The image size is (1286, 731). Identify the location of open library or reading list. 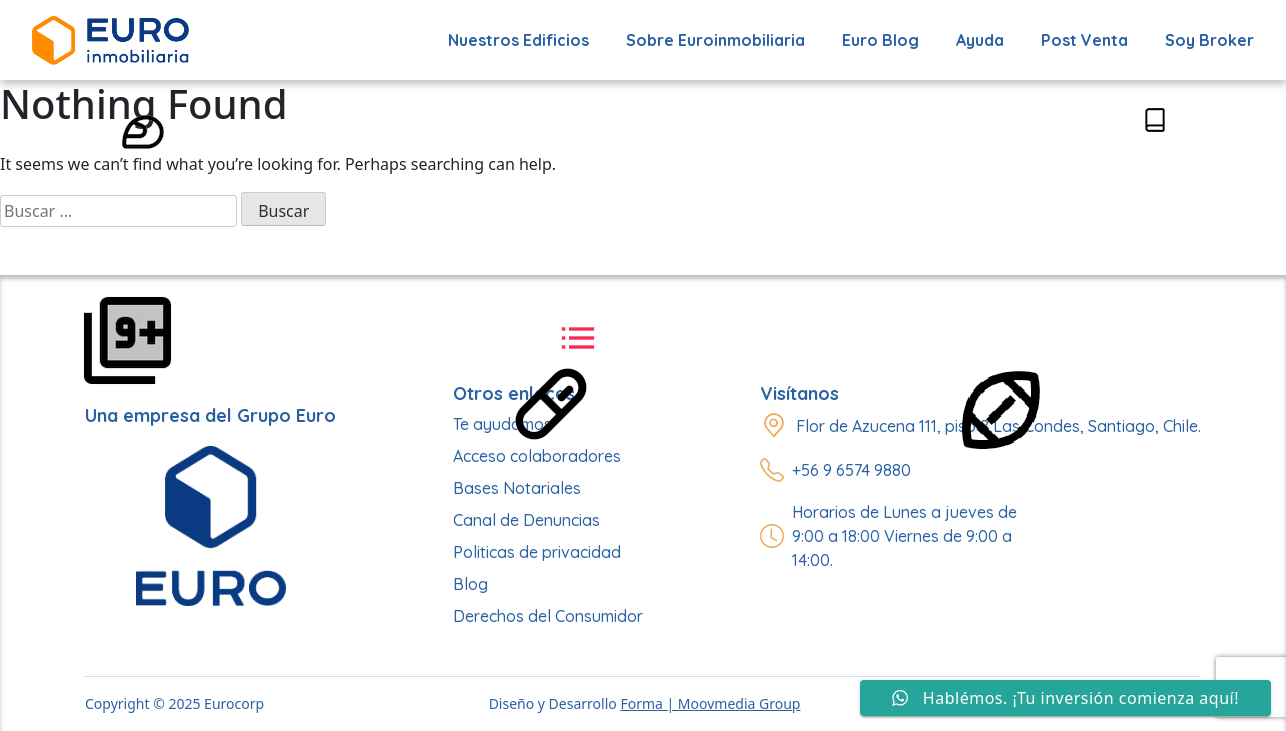
(1155, 120).